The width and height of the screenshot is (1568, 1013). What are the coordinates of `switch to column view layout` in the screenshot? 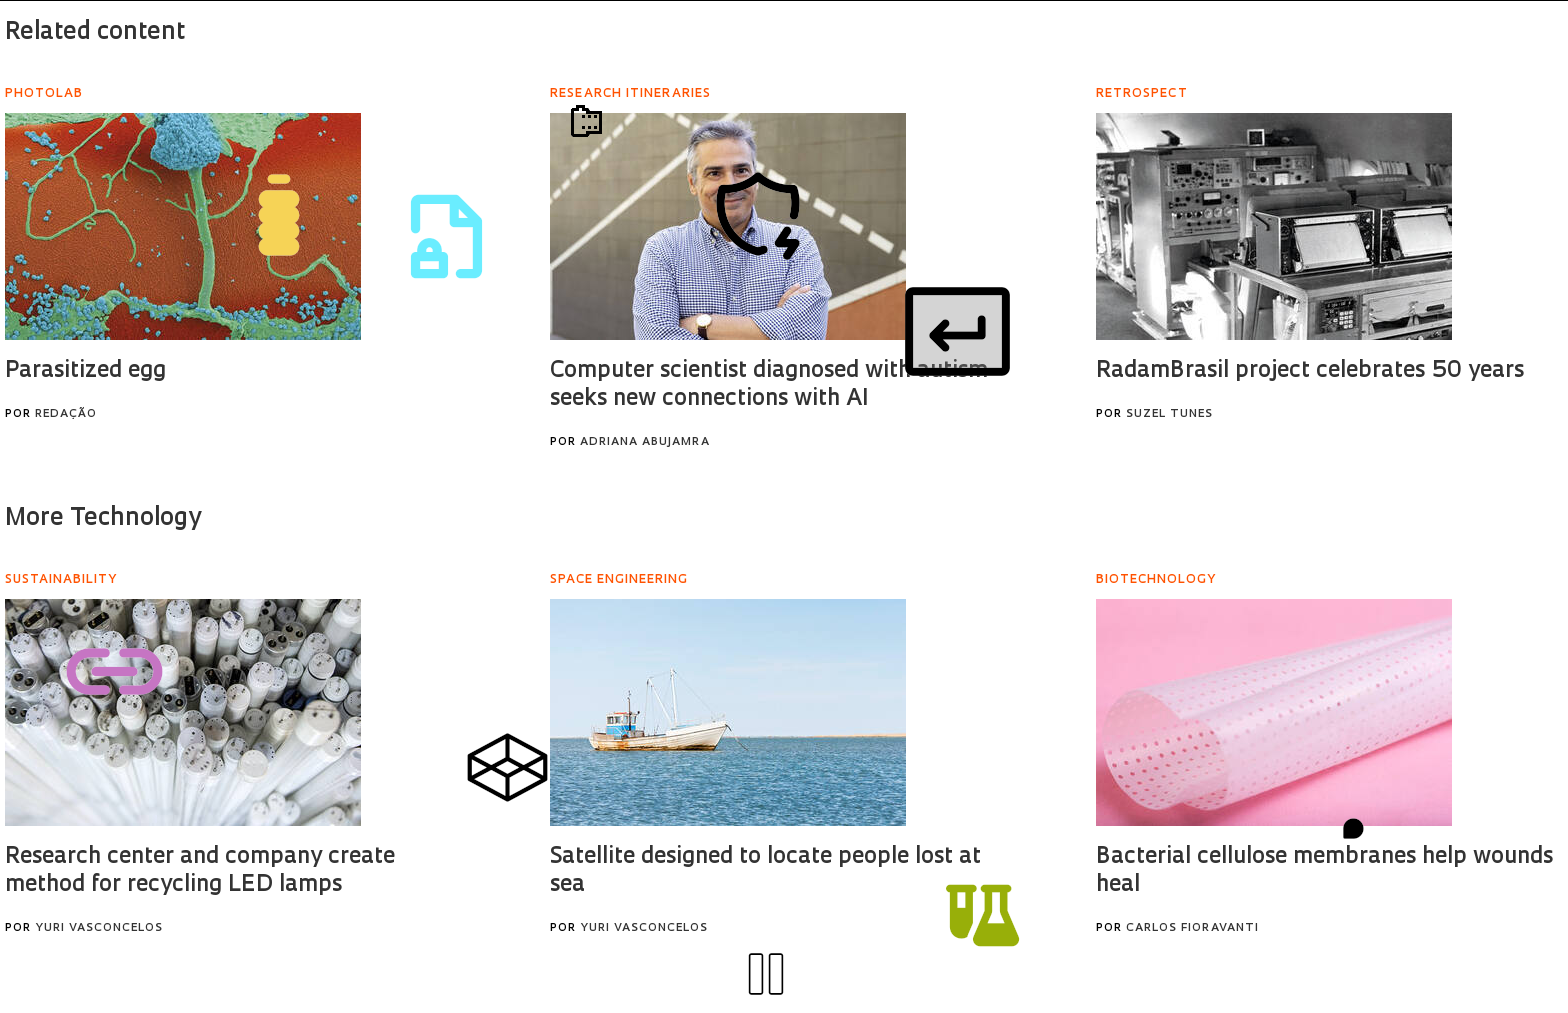 It's located at (766, 974).